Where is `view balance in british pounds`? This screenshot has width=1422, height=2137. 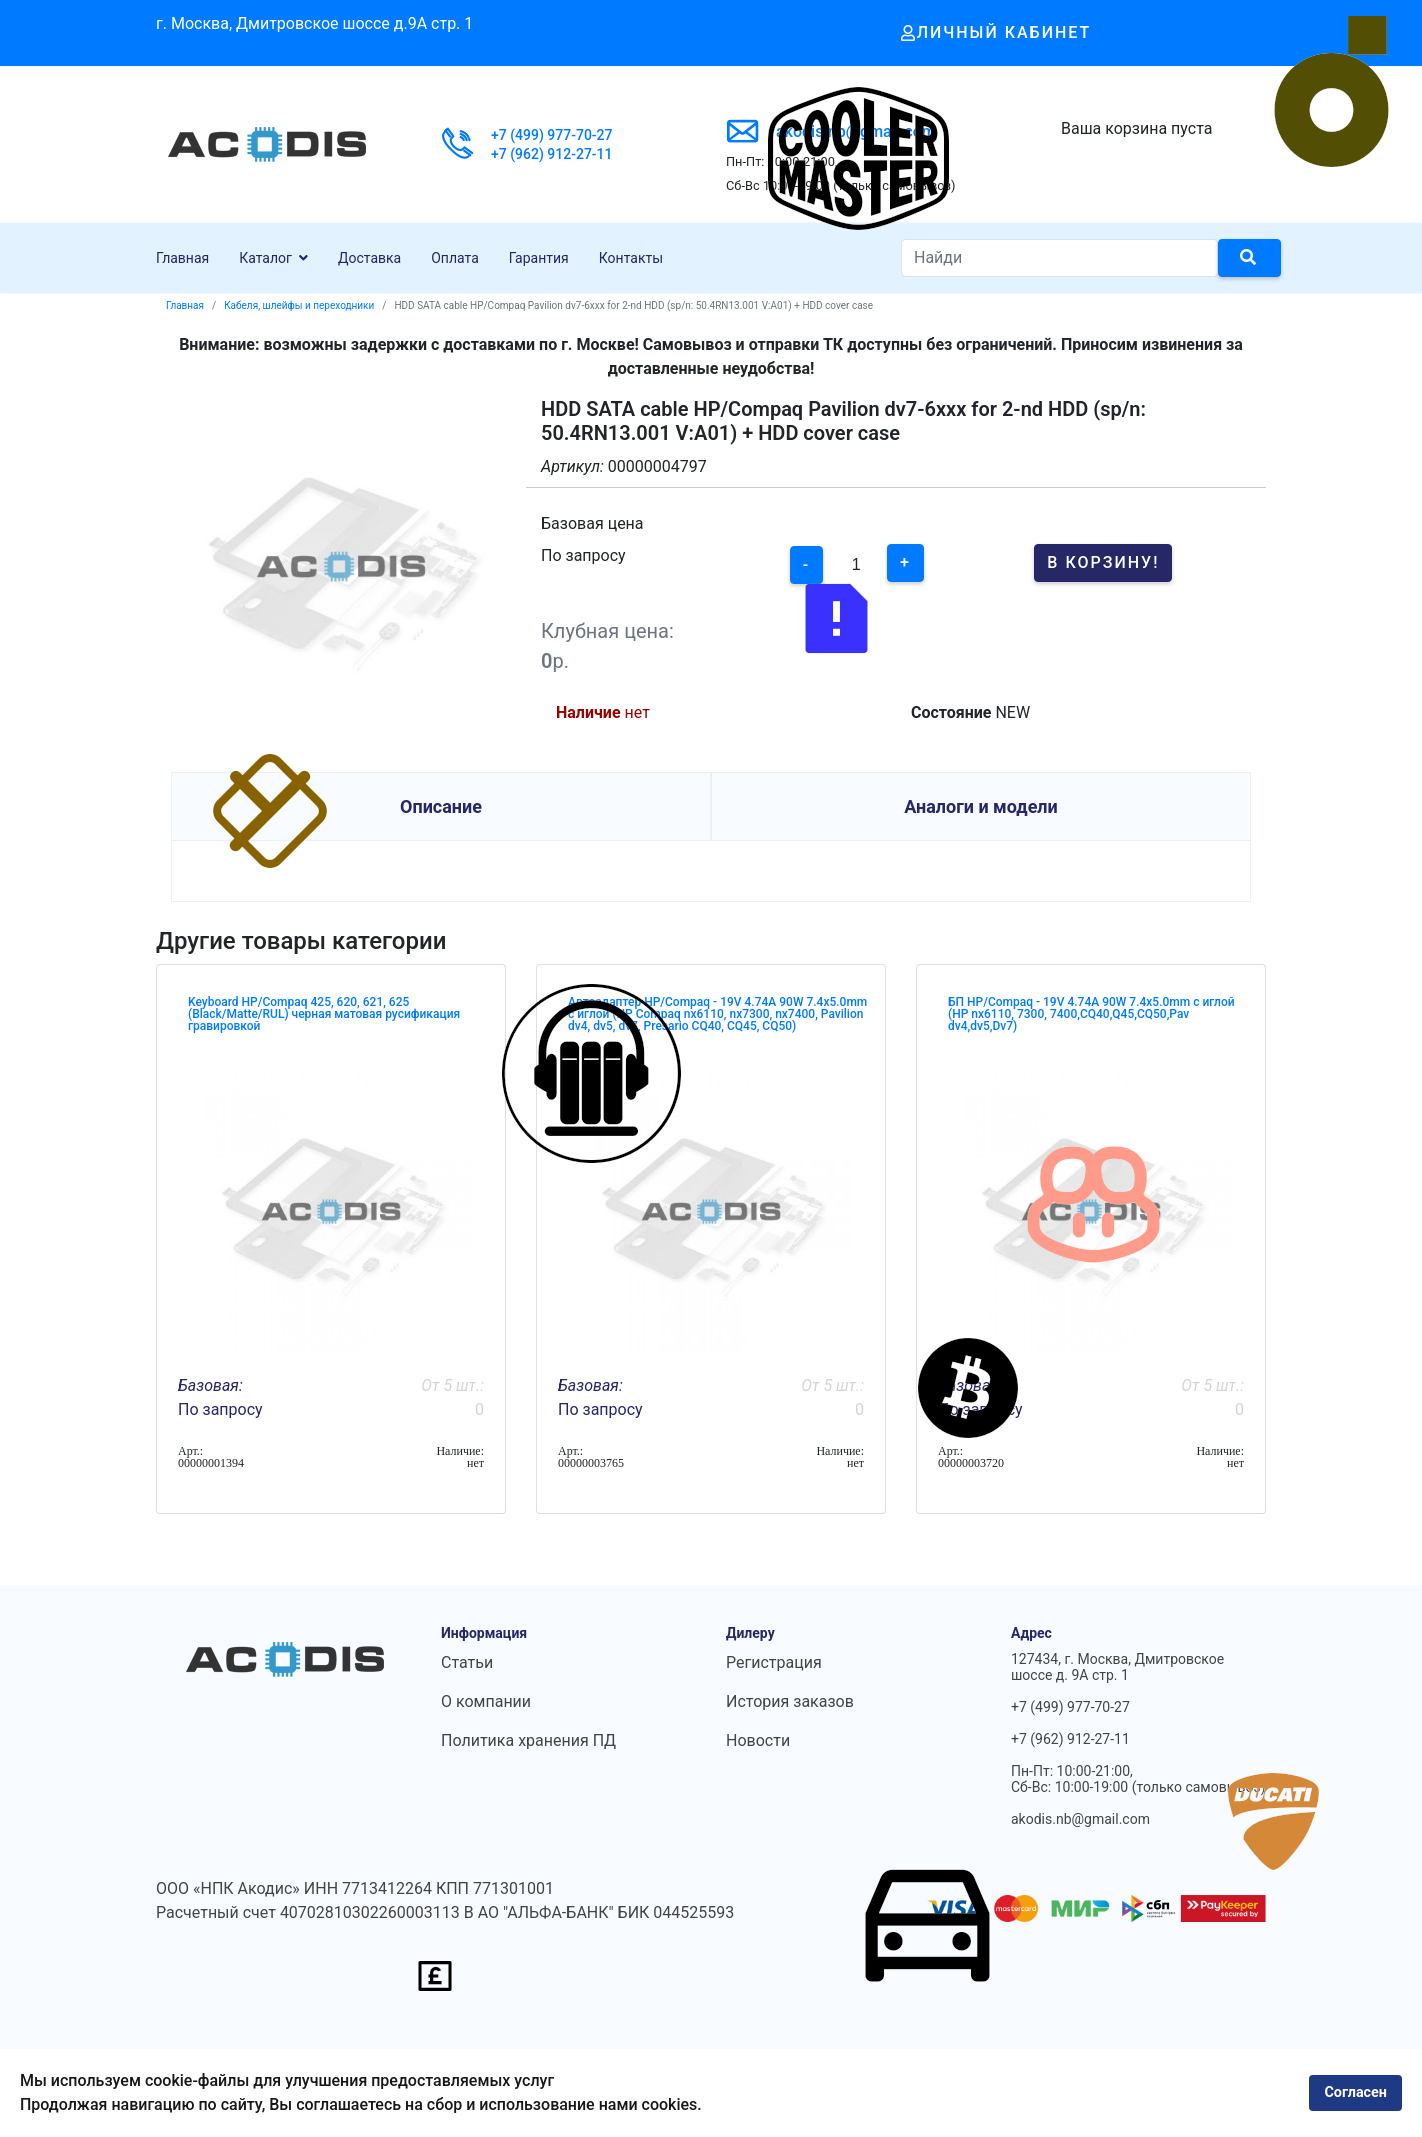 view balance in british pounds is located at coordinates (435, 1976).